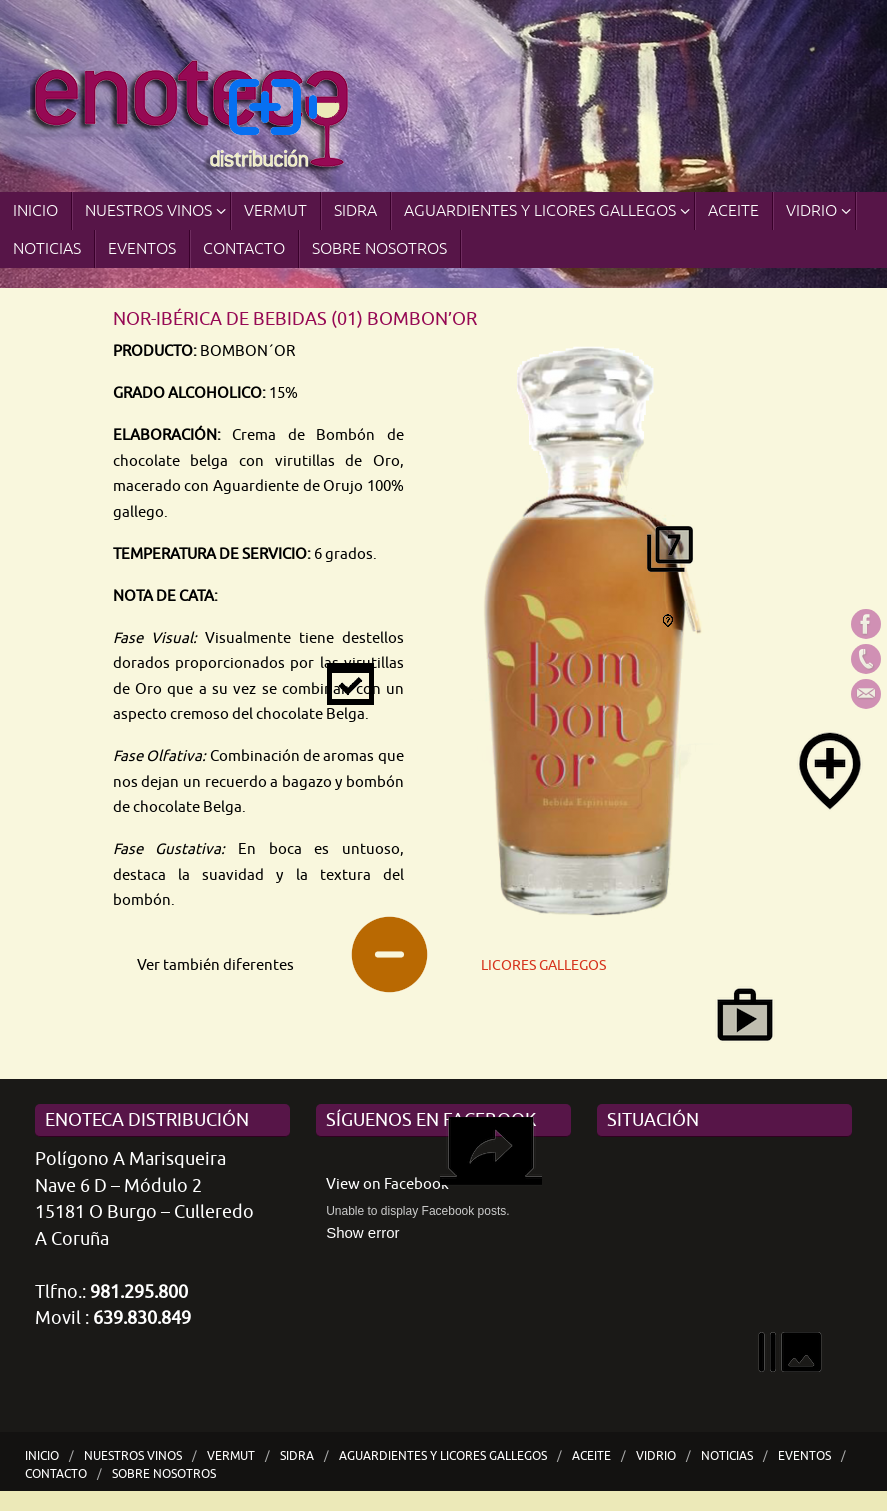 The height and width of the screenshot is (1511, 887). What do you see at coordinates (491, 1151) in the screenshot?
I see `start sharing your screen` at bounding box center [491, 1151].